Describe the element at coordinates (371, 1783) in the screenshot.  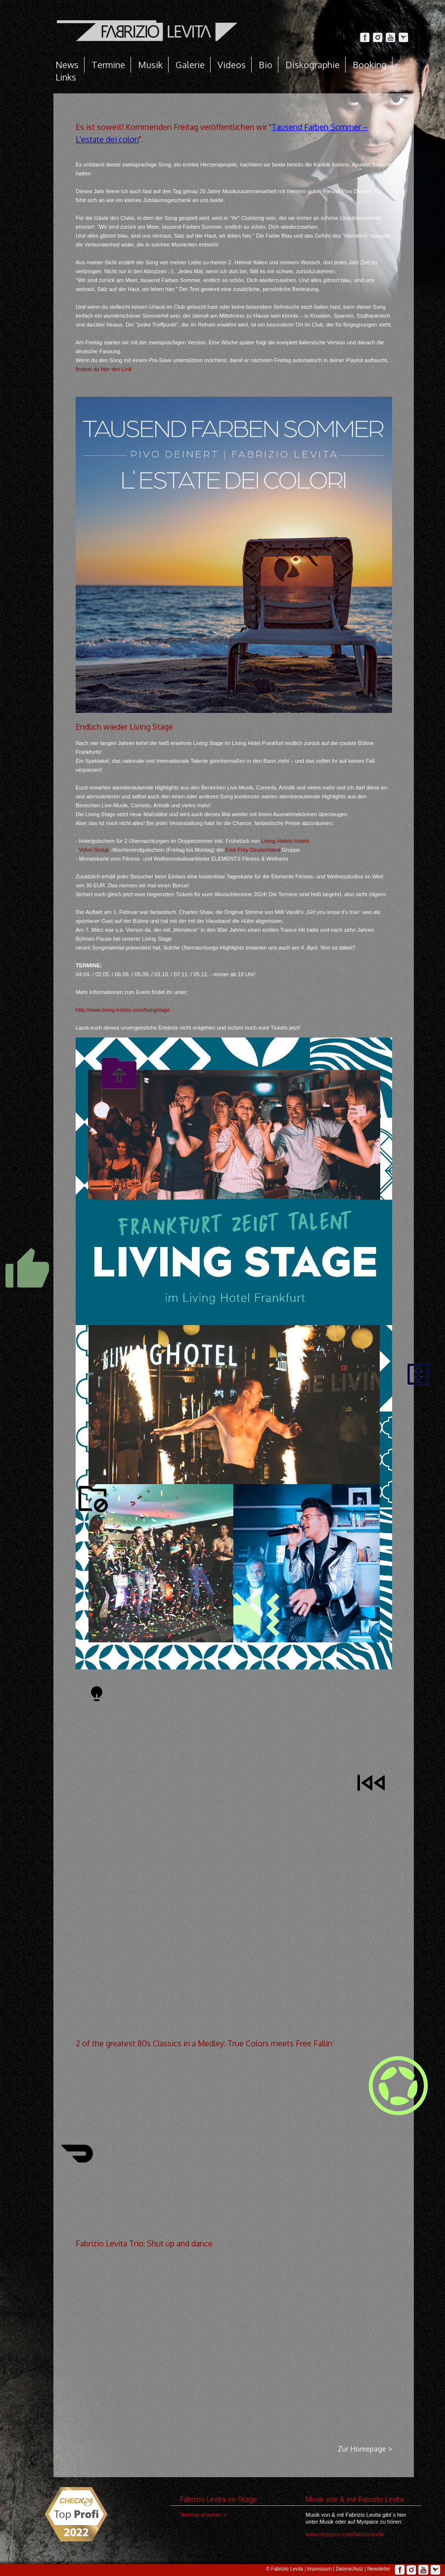
I see `skip to the beginning of the track` at that location.